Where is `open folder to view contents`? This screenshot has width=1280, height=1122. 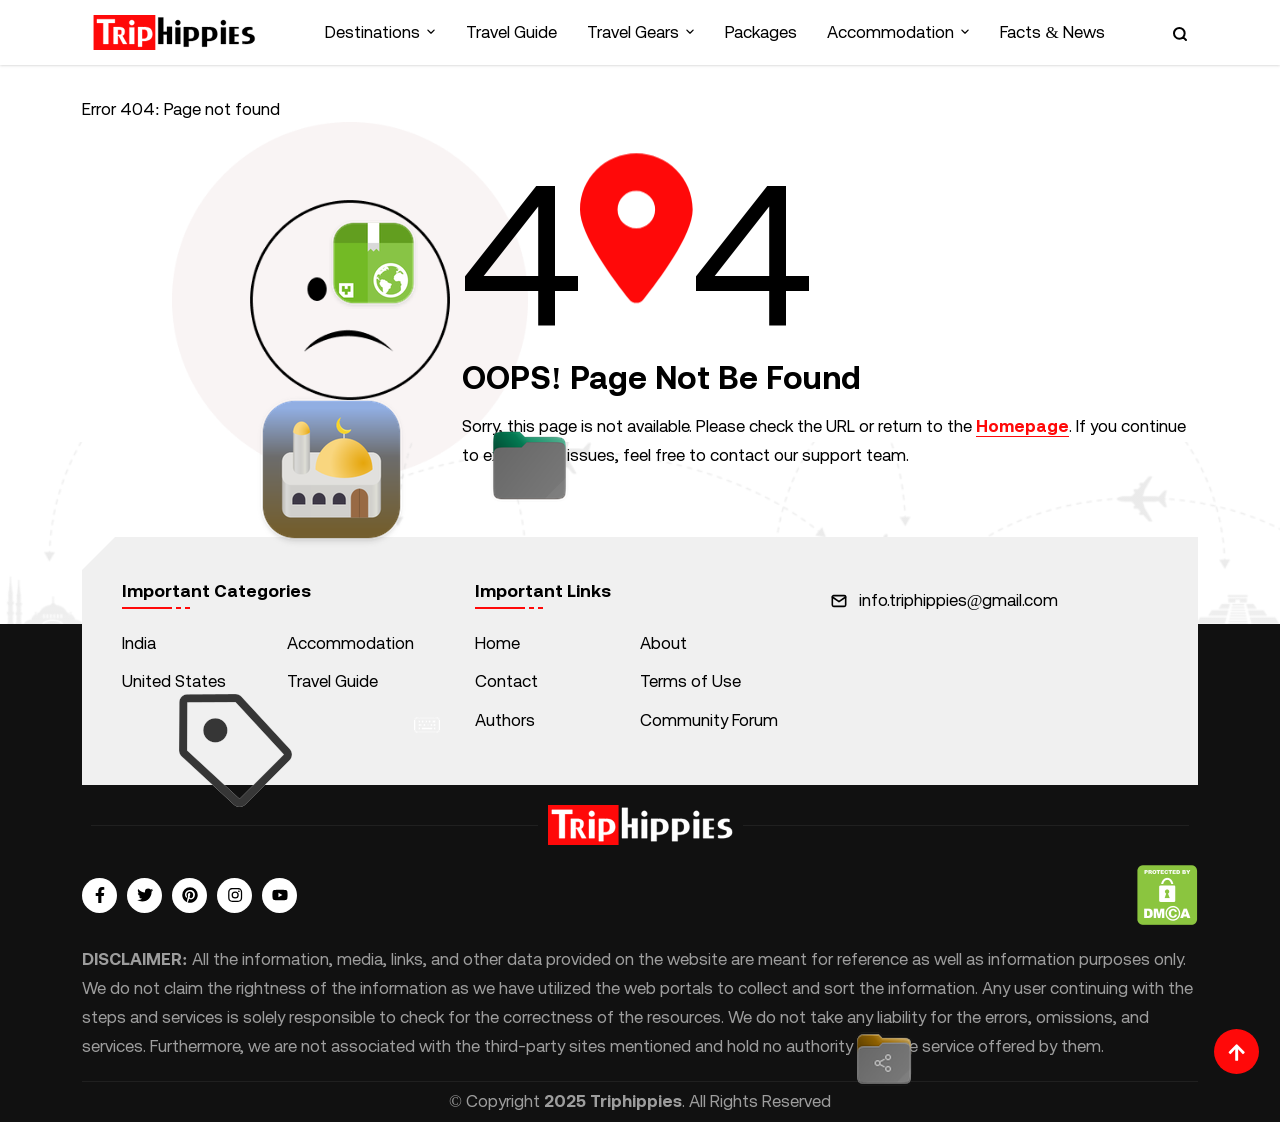 open folder to view contents is located at coordinates (529, 465).